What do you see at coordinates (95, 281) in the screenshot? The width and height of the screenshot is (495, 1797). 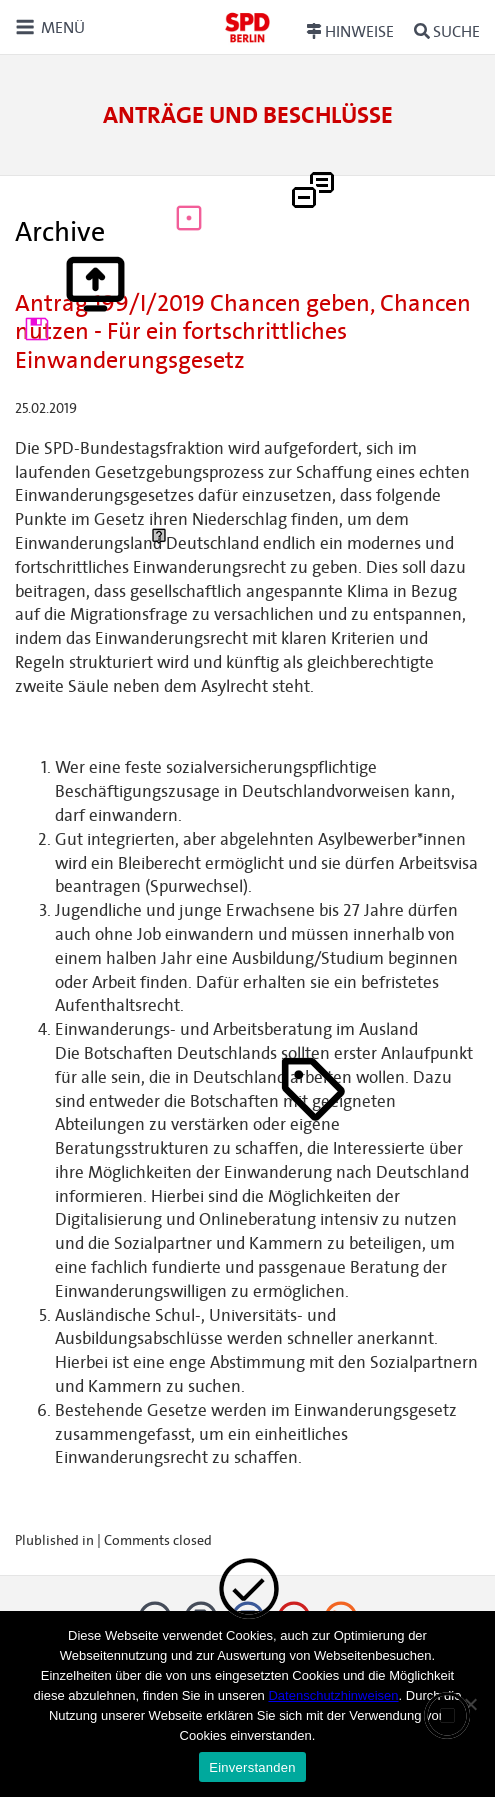 I see `upload file to display or screen` at bounding box center [95, 281].